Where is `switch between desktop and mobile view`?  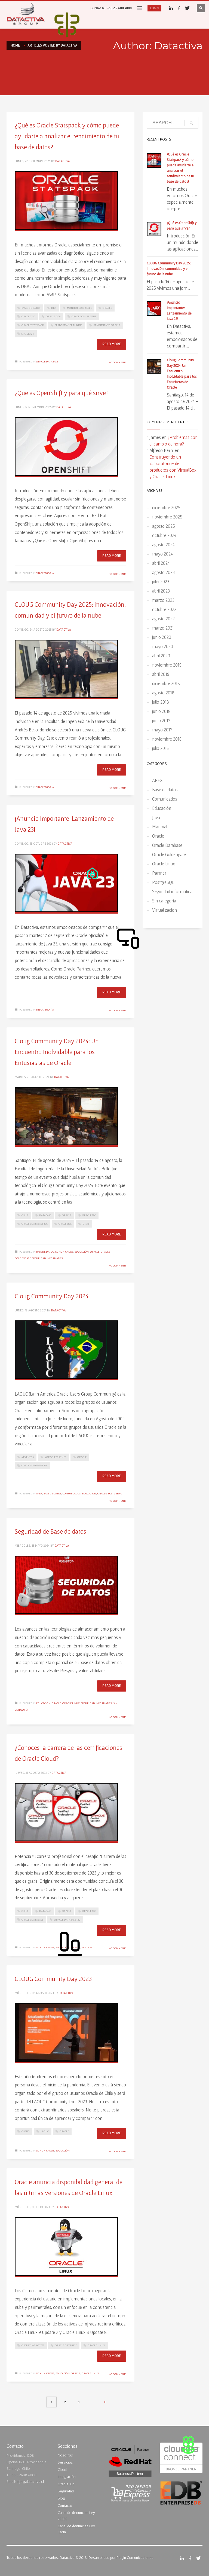
switch between desktop and mobile view is located at coordinates (128, 938).